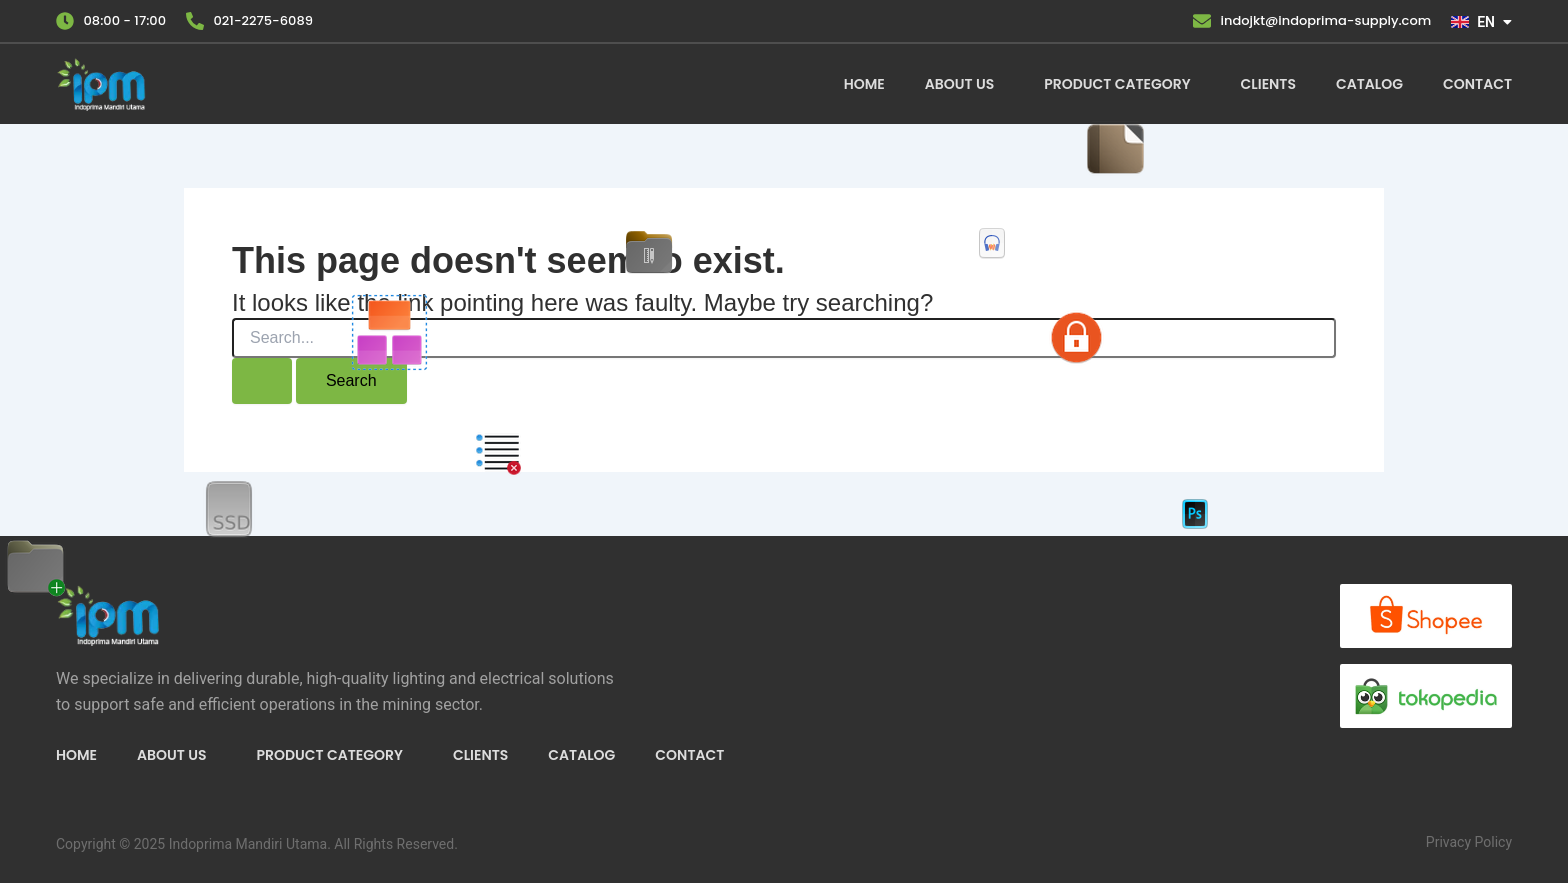  Describe the element at coordinates (1076, 337) in the screenshot. I see `access screen lock or security settings` at that location.